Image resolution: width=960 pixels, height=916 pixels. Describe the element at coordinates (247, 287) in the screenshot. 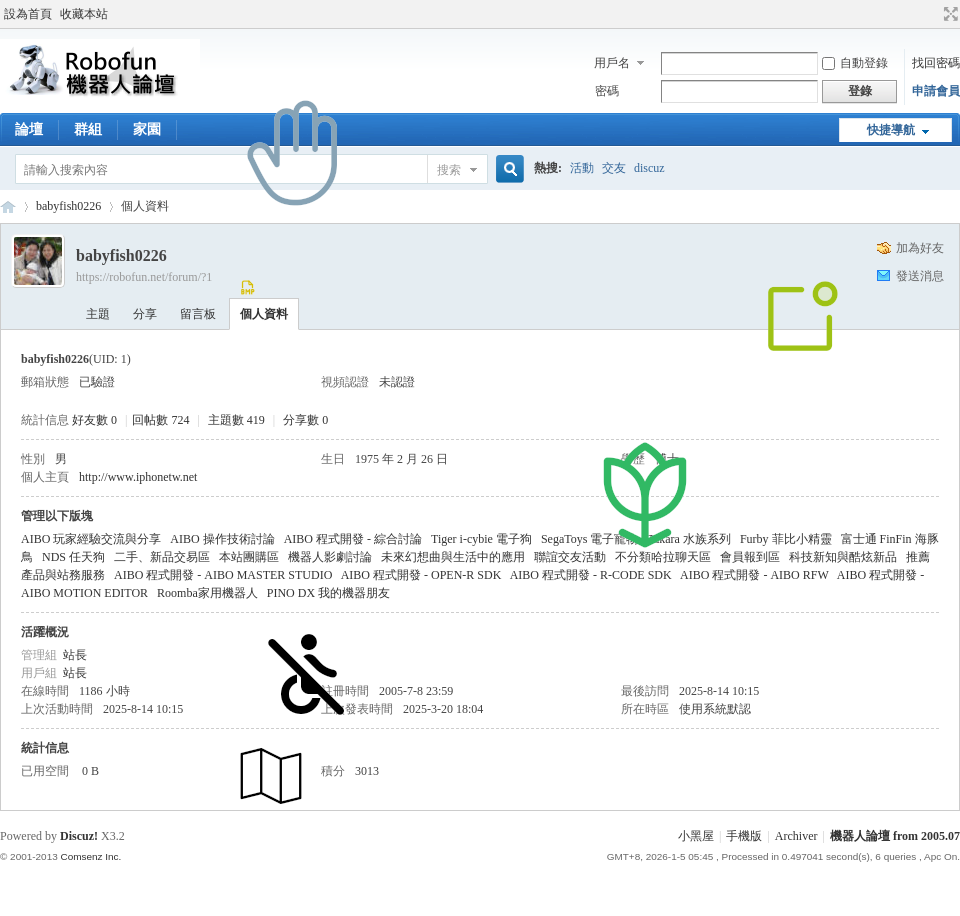

I see `indicates a BMP image file type` at that location.